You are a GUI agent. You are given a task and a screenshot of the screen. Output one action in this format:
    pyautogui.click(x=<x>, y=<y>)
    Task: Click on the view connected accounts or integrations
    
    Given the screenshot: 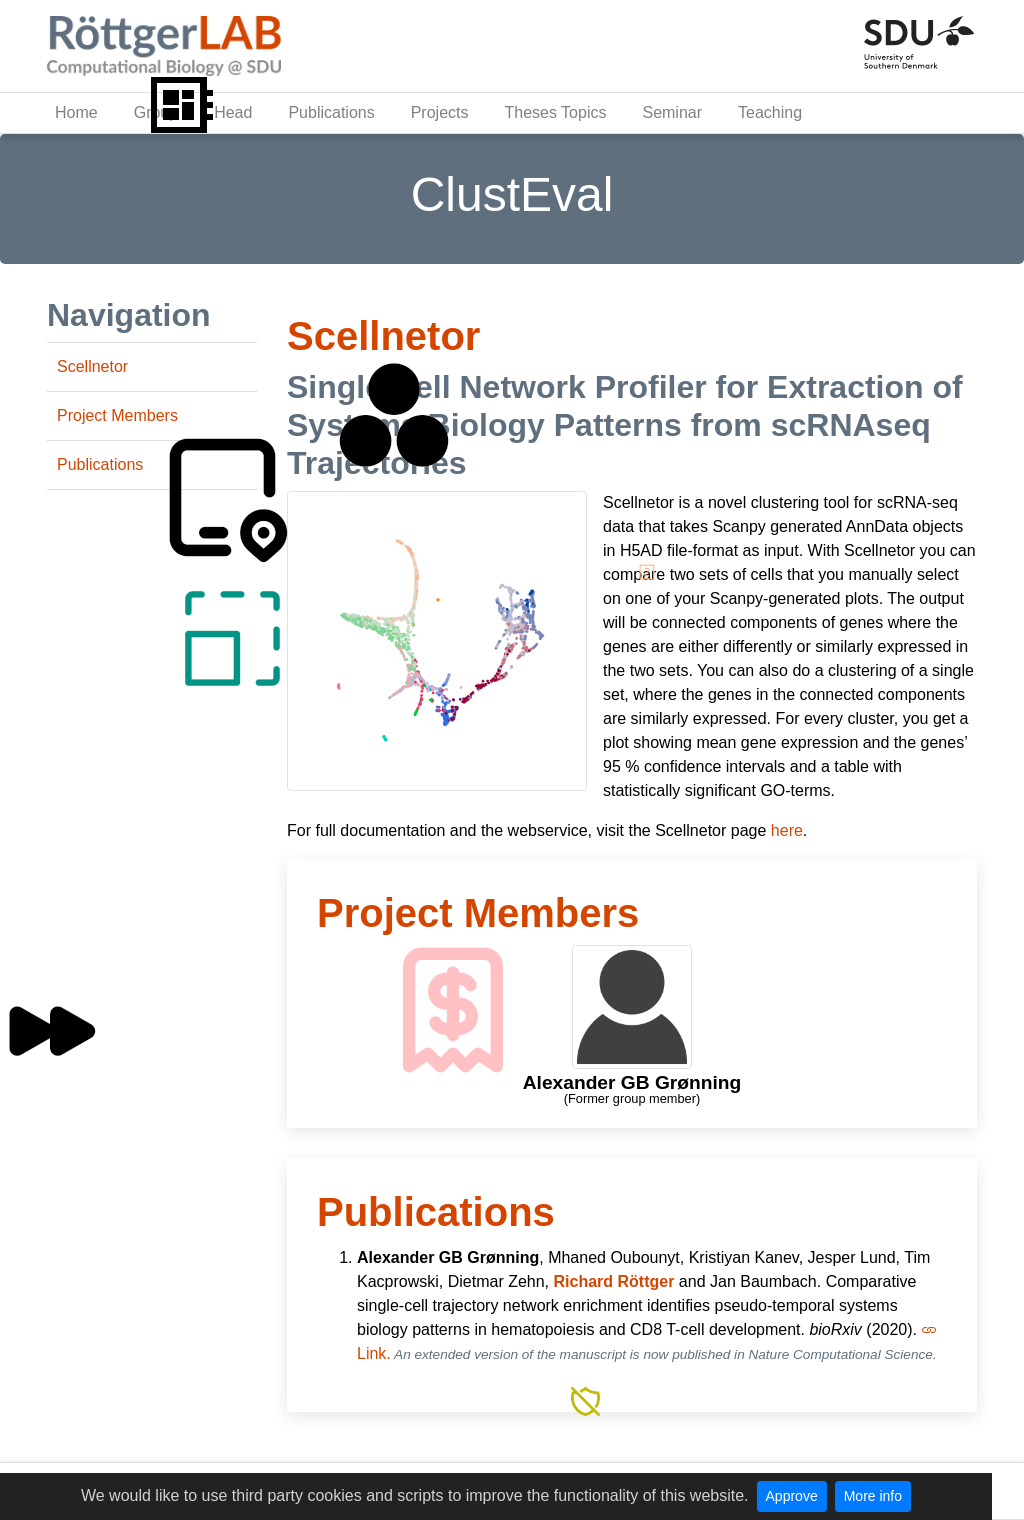 What is the action you would take?
    pyautogui.click(x=394, y=415)
    